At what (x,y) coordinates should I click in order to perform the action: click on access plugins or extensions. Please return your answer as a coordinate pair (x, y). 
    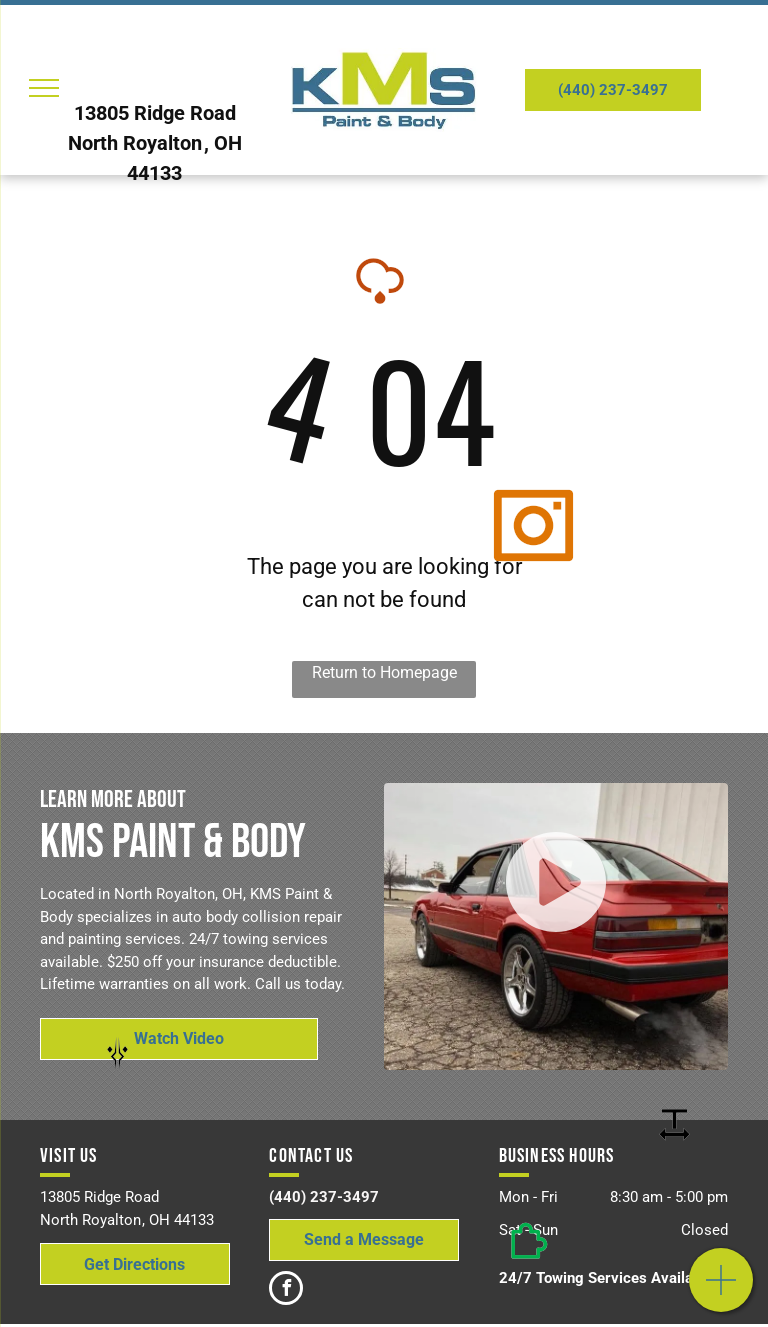
    Looking at the image, I should click on (527, 1242).